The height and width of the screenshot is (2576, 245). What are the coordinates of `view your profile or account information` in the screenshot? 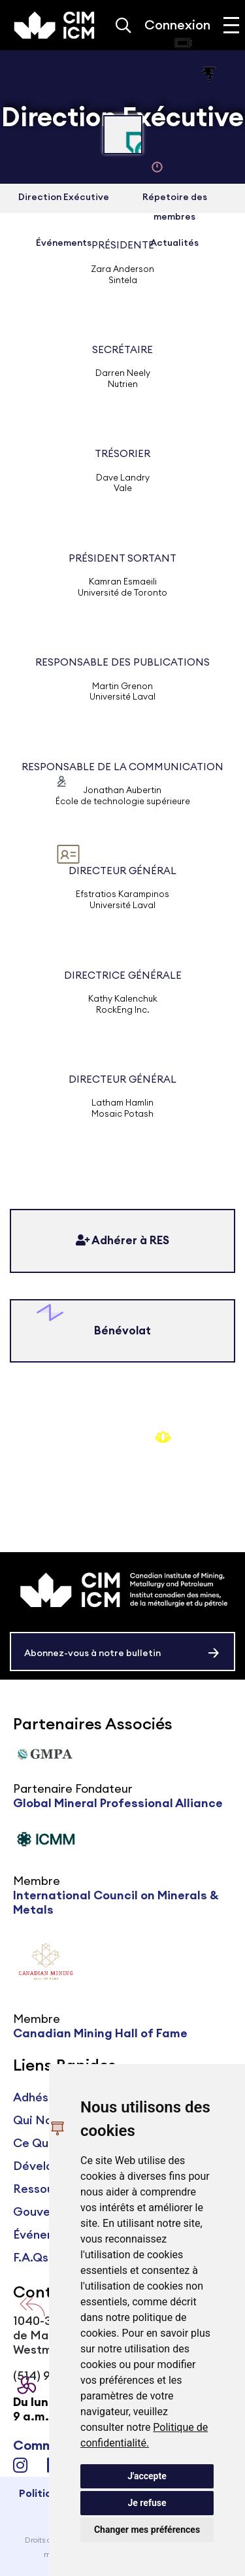 It's located at (68, 854).